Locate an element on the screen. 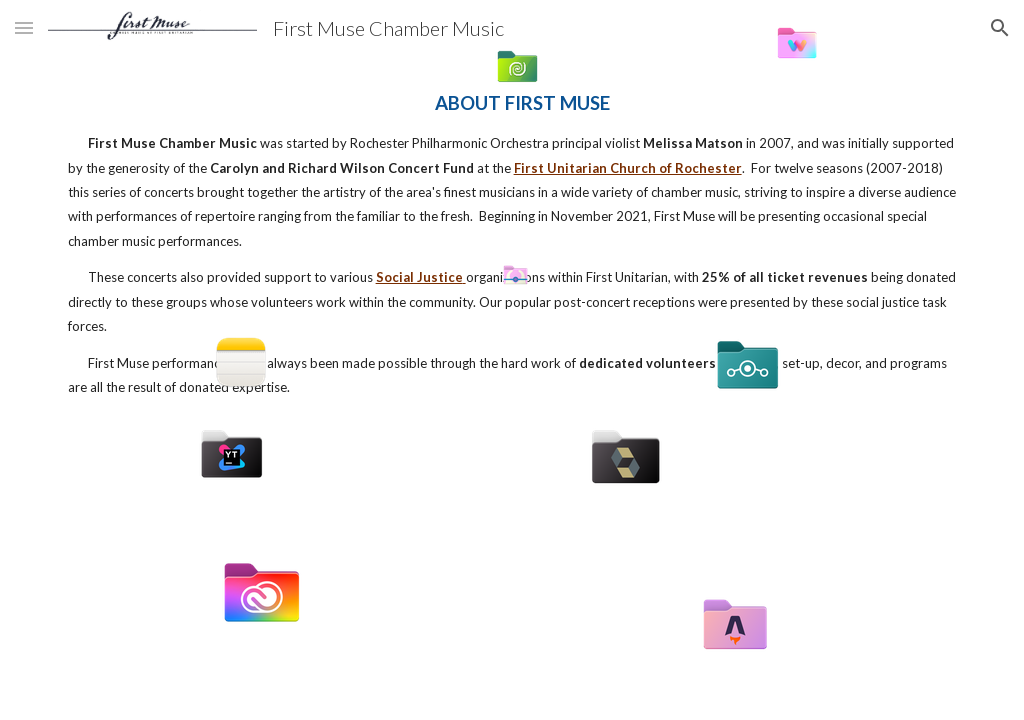 This screenshot has height=720, width=1024. open the notes app is located at coordinates (241, 362).